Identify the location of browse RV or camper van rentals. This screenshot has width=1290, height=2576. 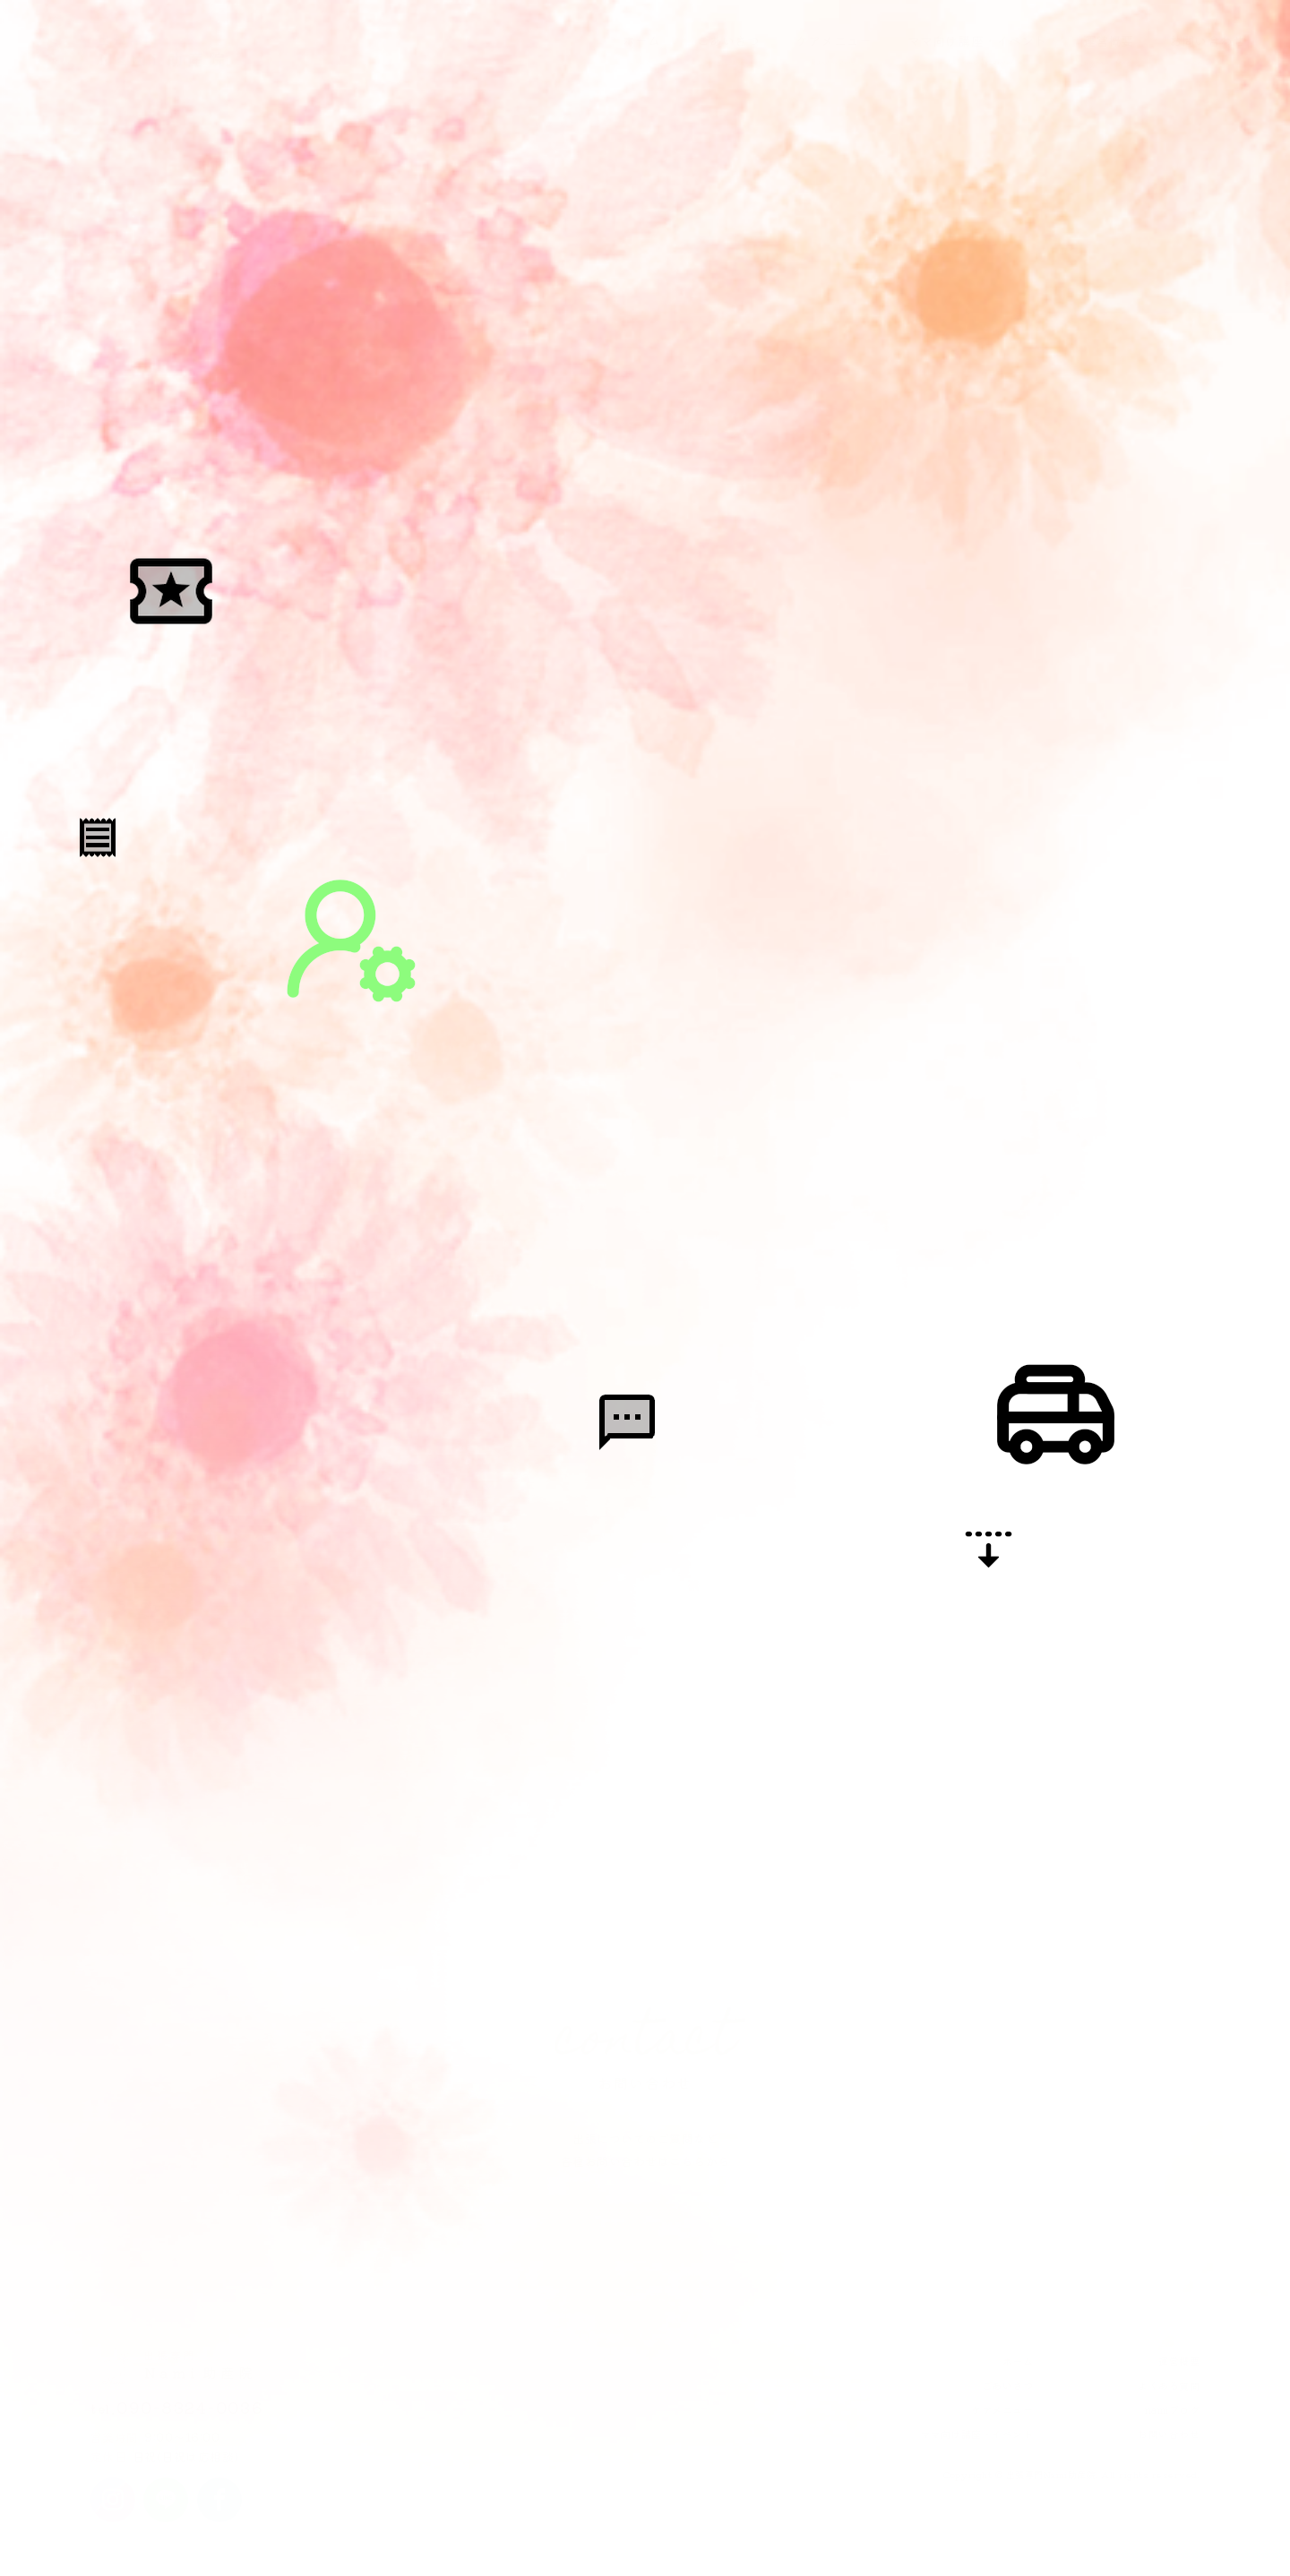
(1055, 1417).